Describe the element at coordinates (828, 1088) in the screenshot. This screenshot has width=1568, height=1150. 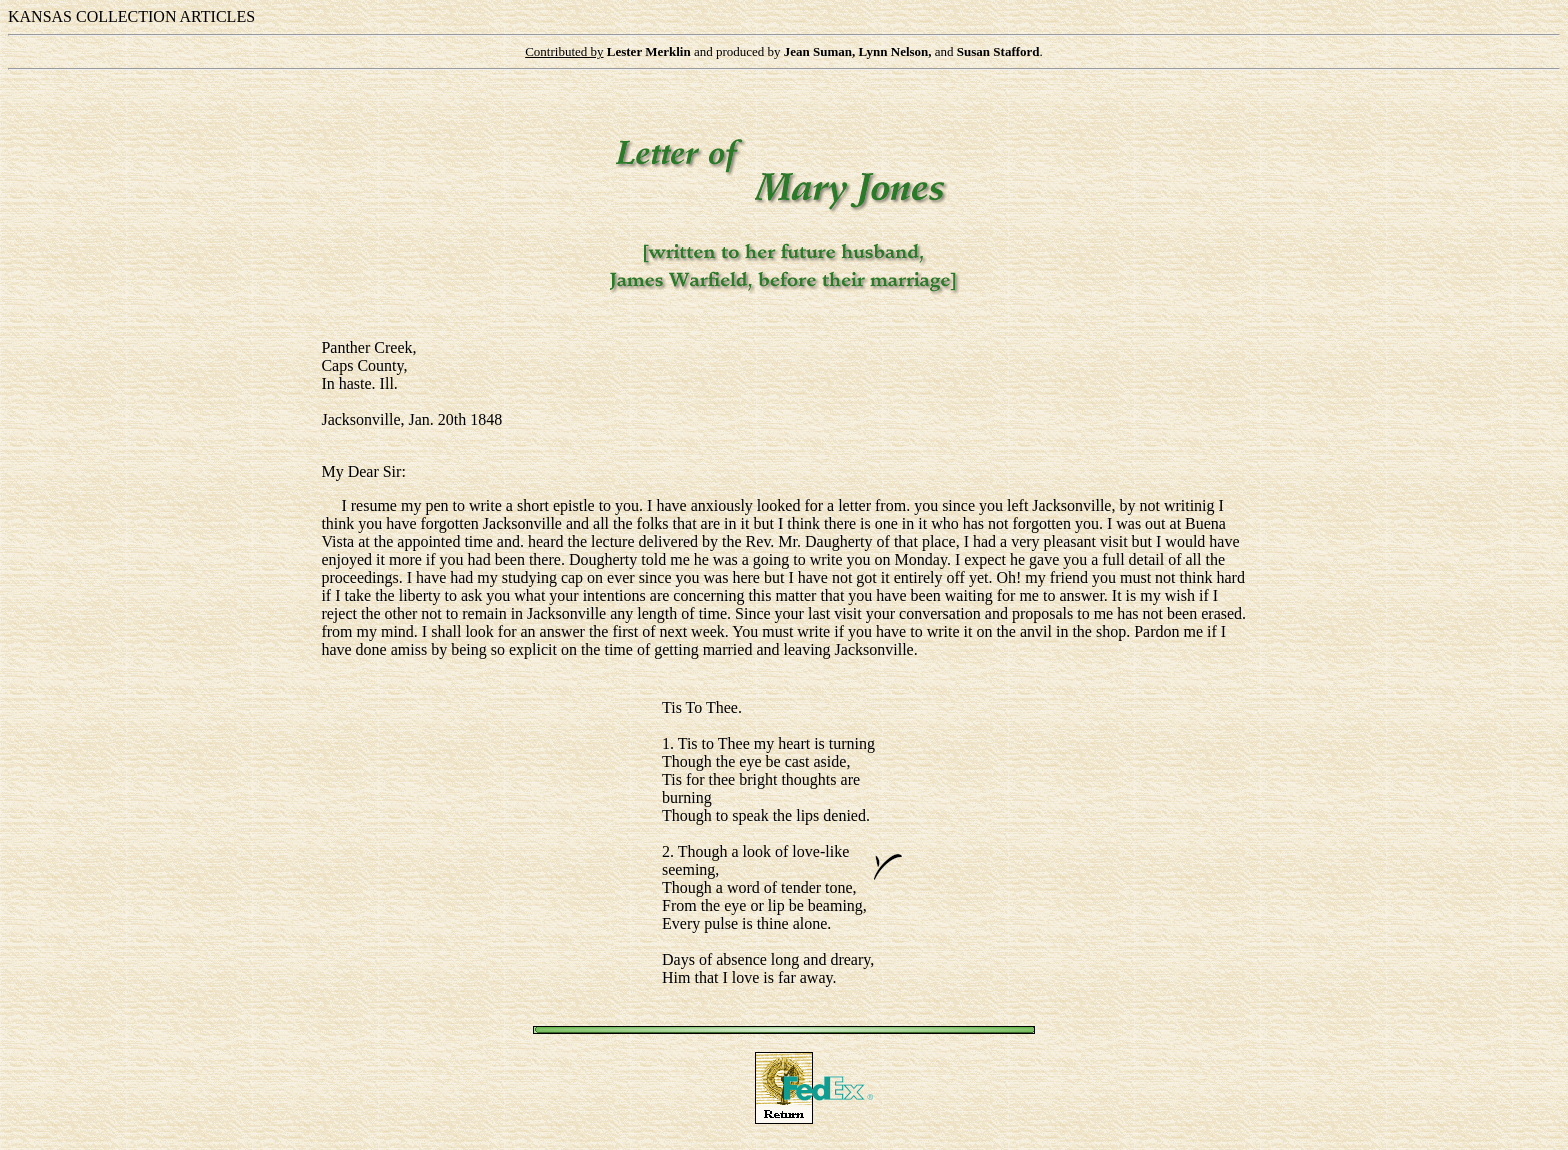
I see `open the FedEx shipping app` at that location.